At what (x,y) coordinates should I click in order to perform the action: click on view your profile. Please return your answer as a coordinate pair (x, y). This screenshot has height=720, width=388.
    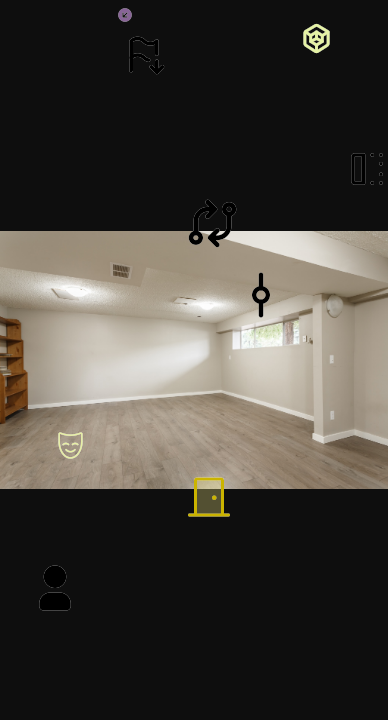
    Looking at the image, I should click on (55, 588).